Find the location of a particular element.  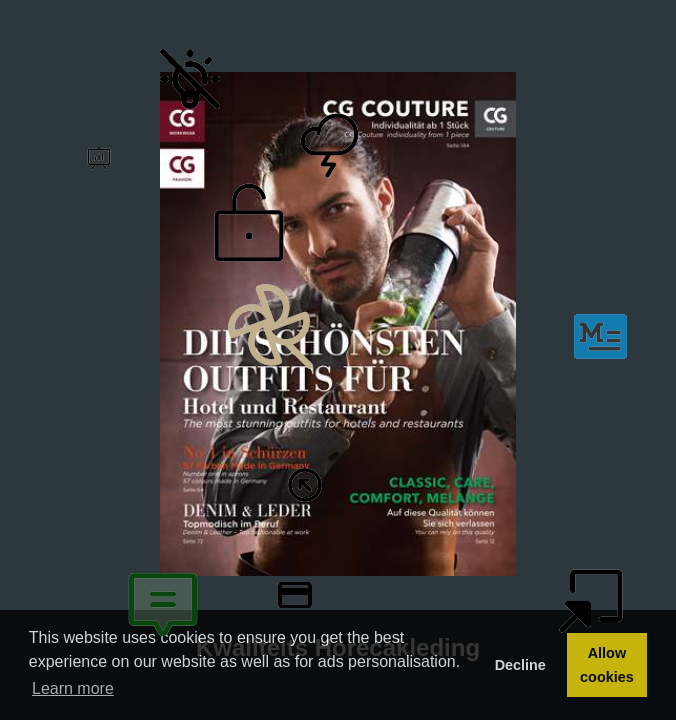

access payment methods is located at coordinates (295, 595).